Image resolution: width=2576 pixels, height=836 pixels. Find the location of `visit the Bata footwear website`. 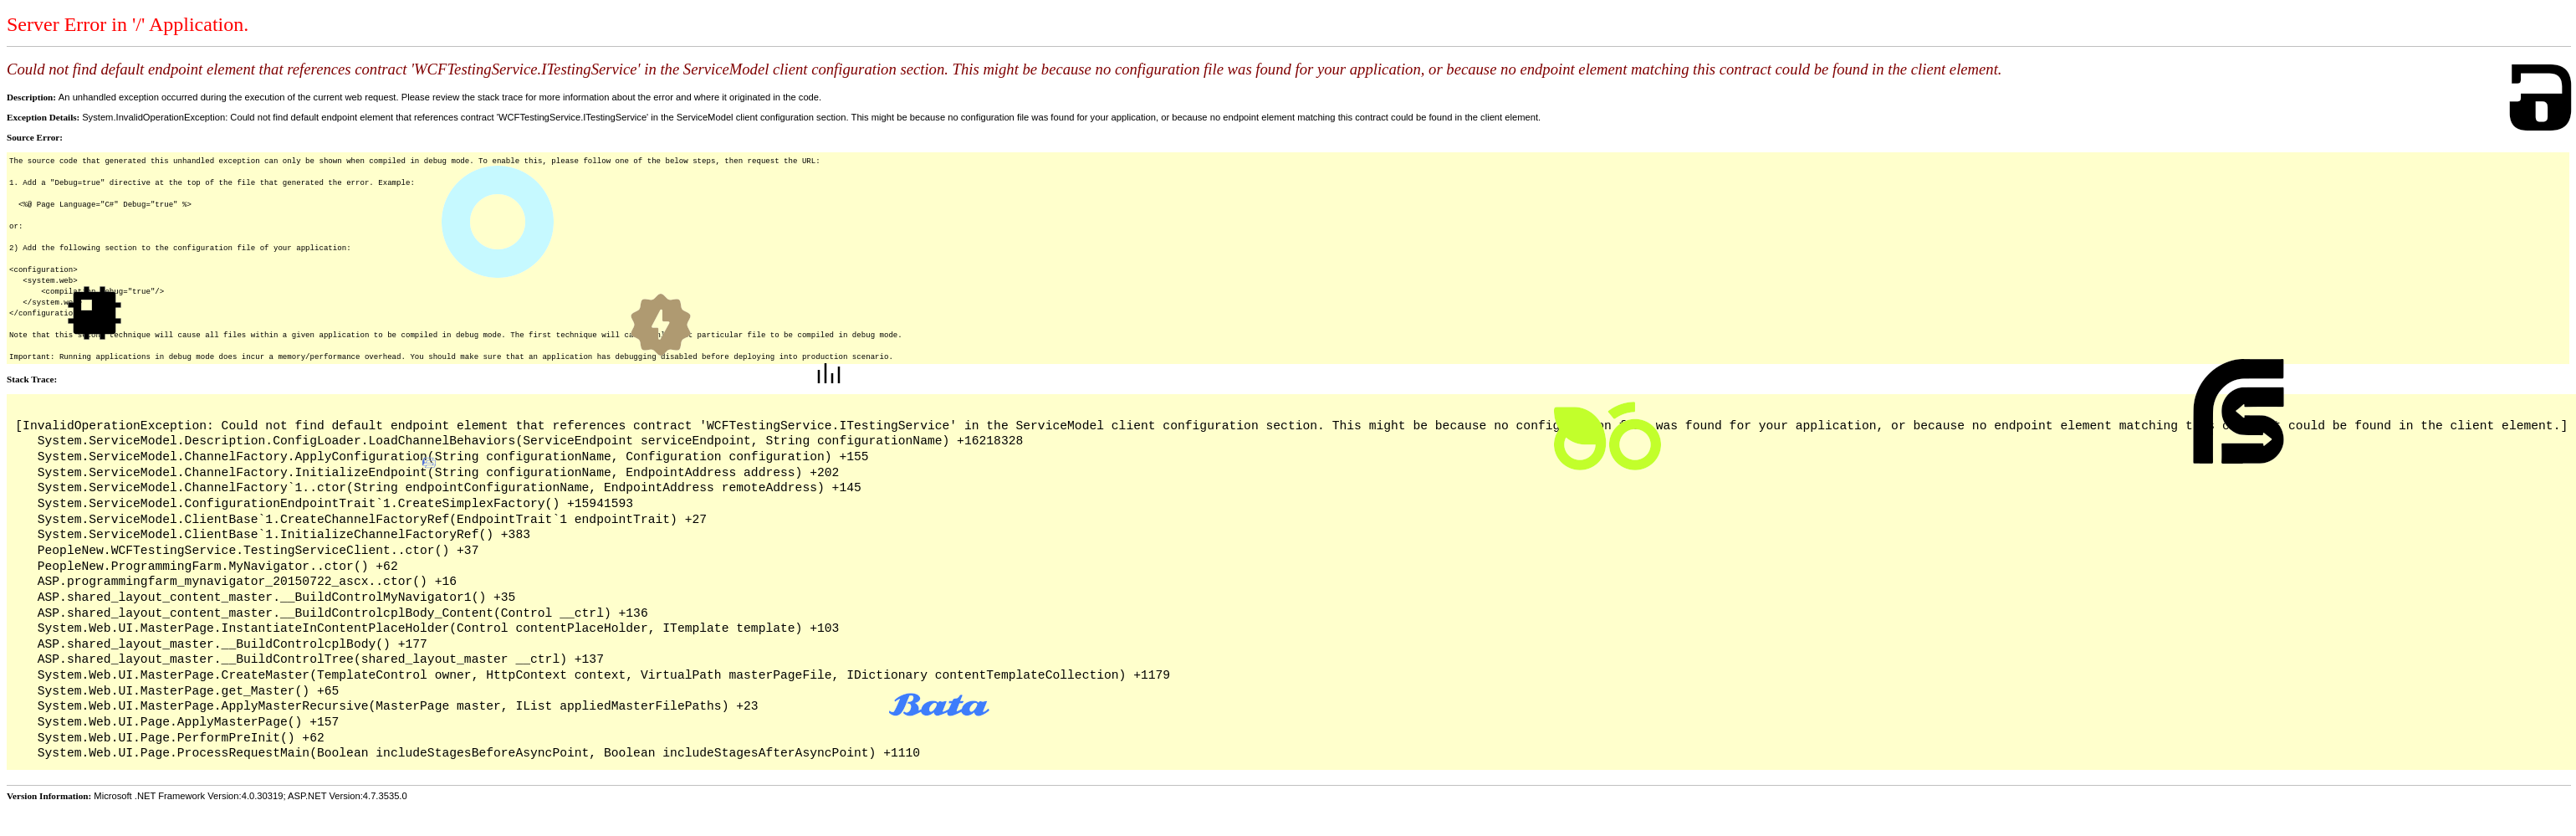

visit the Bata footwear website is located at coordinates (939, 705).